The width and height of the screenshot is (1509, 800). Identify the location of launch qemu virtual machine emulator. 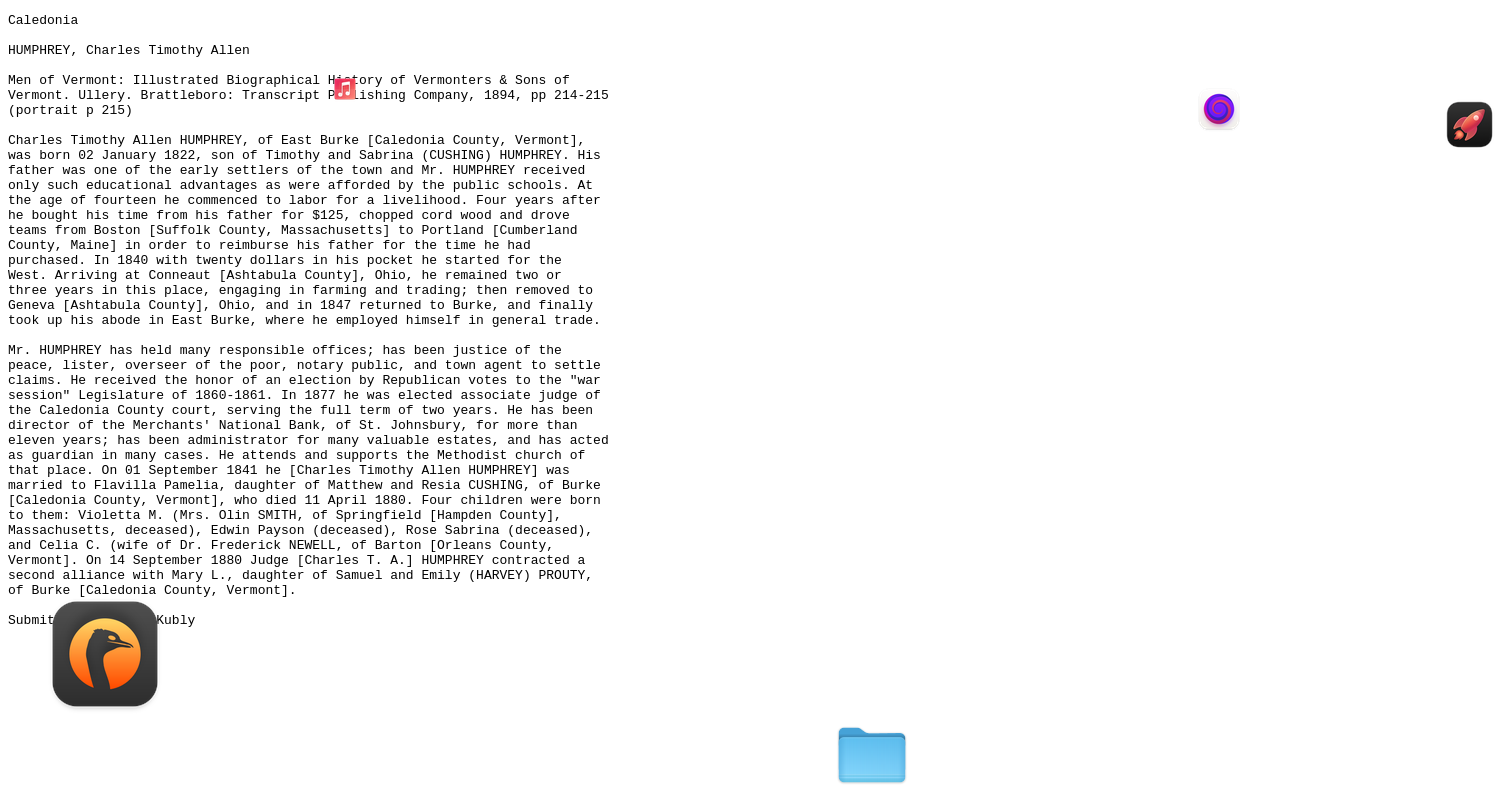
(105, 654).